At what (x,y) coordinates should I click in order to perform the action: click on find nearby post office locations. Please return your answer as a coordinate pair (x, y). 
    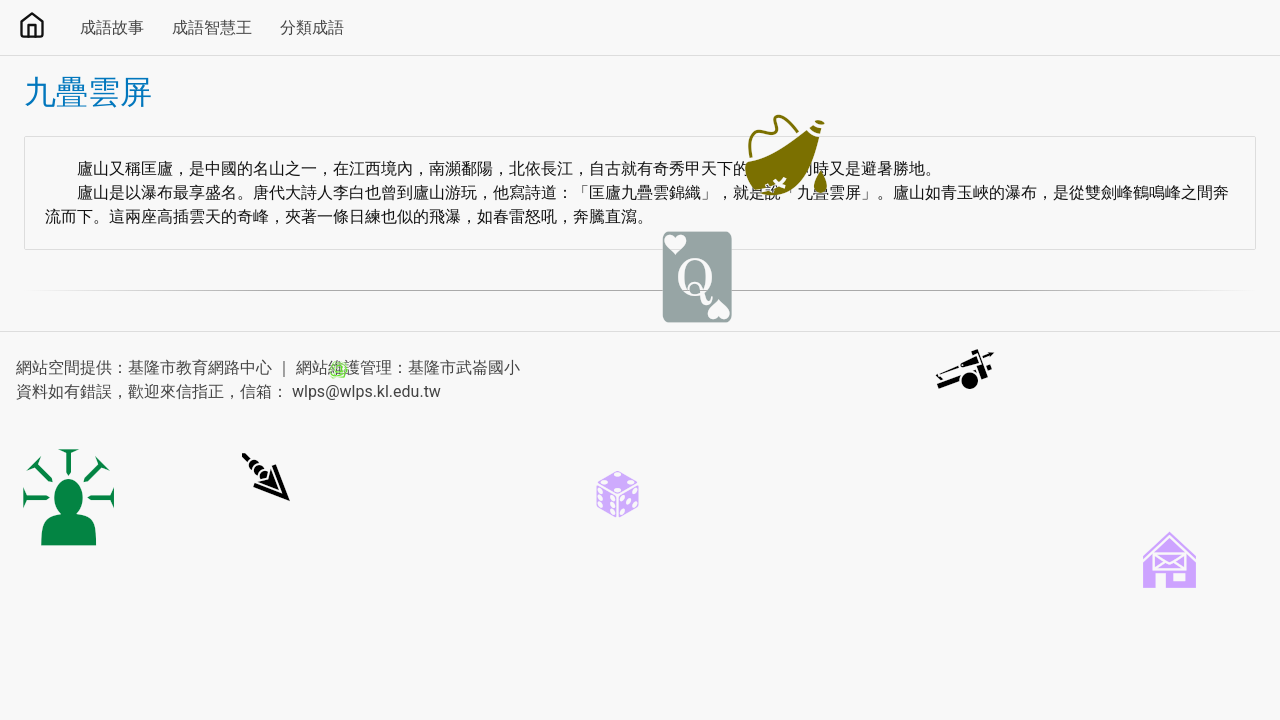
    Looking at the image, I should click on (1169, 559).